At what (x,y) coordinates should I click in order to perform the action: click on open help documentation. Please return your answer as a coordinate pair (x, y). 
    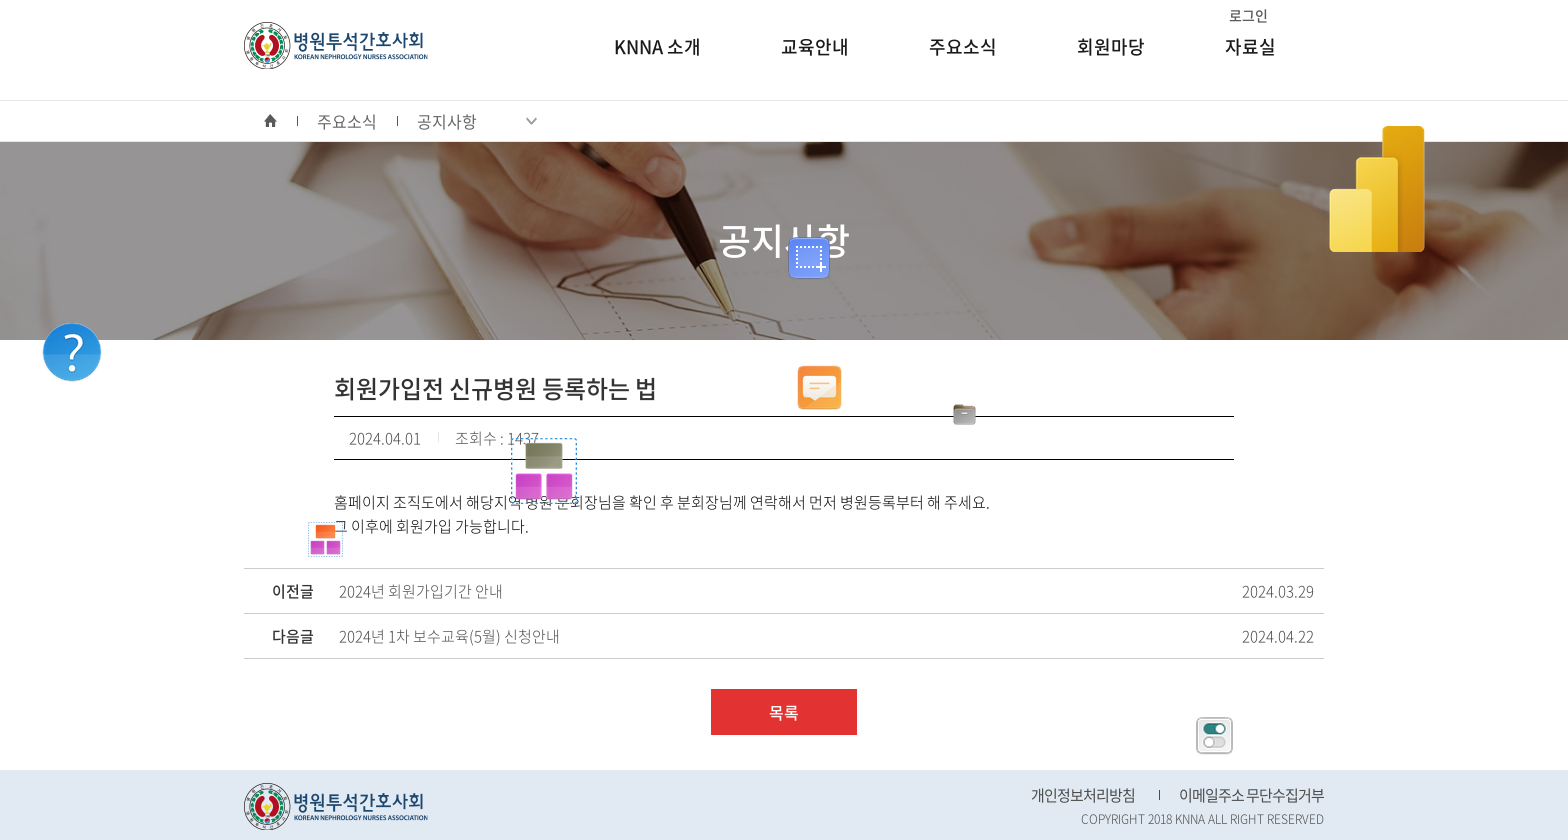
    Looking at the image, I should click on (72, 352).